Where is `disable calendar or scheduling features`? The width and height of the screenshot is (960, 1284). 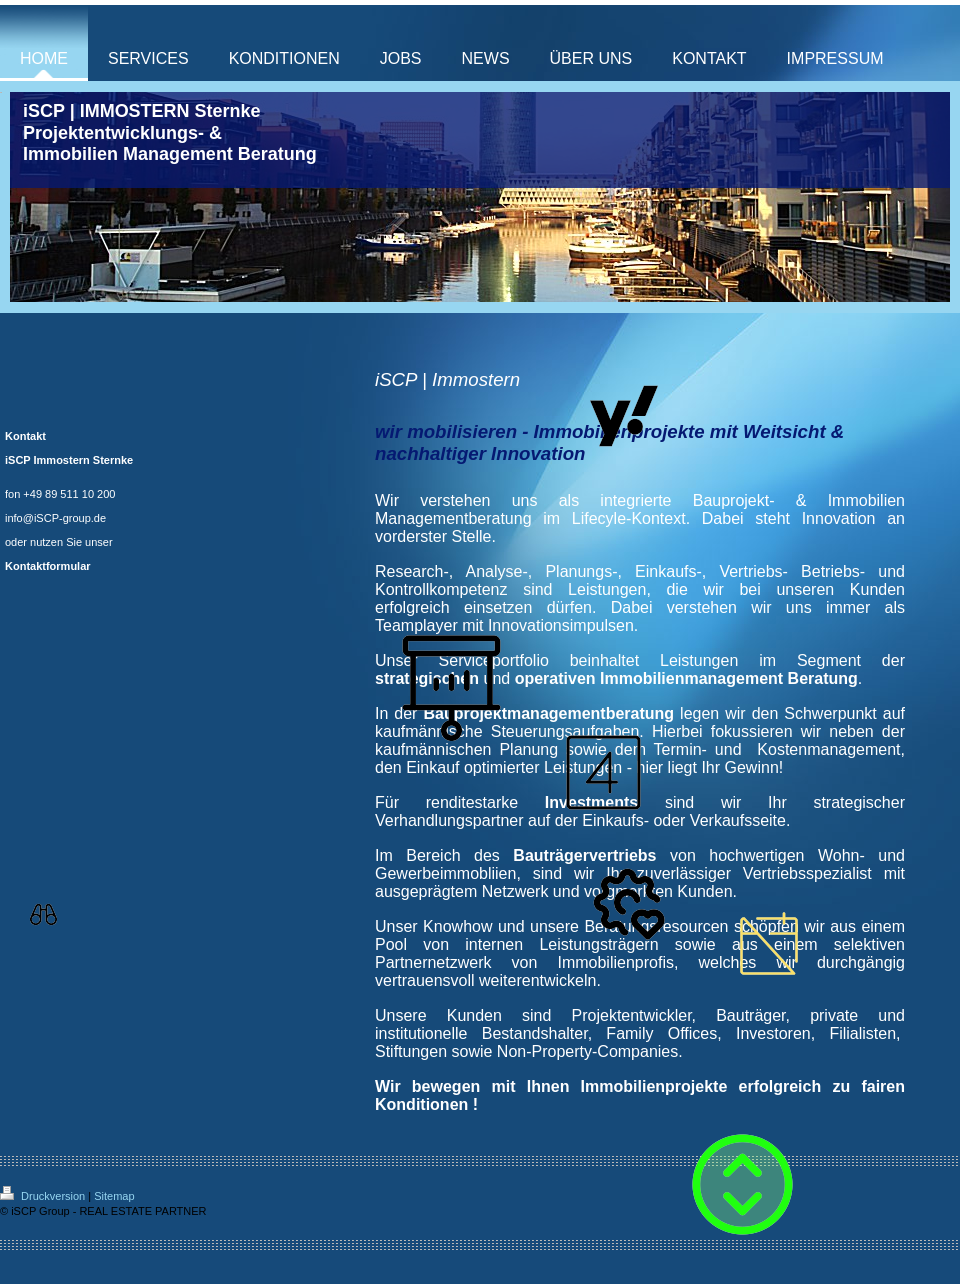
disable calendar or scheduling features is located at coordinates (769, 946).